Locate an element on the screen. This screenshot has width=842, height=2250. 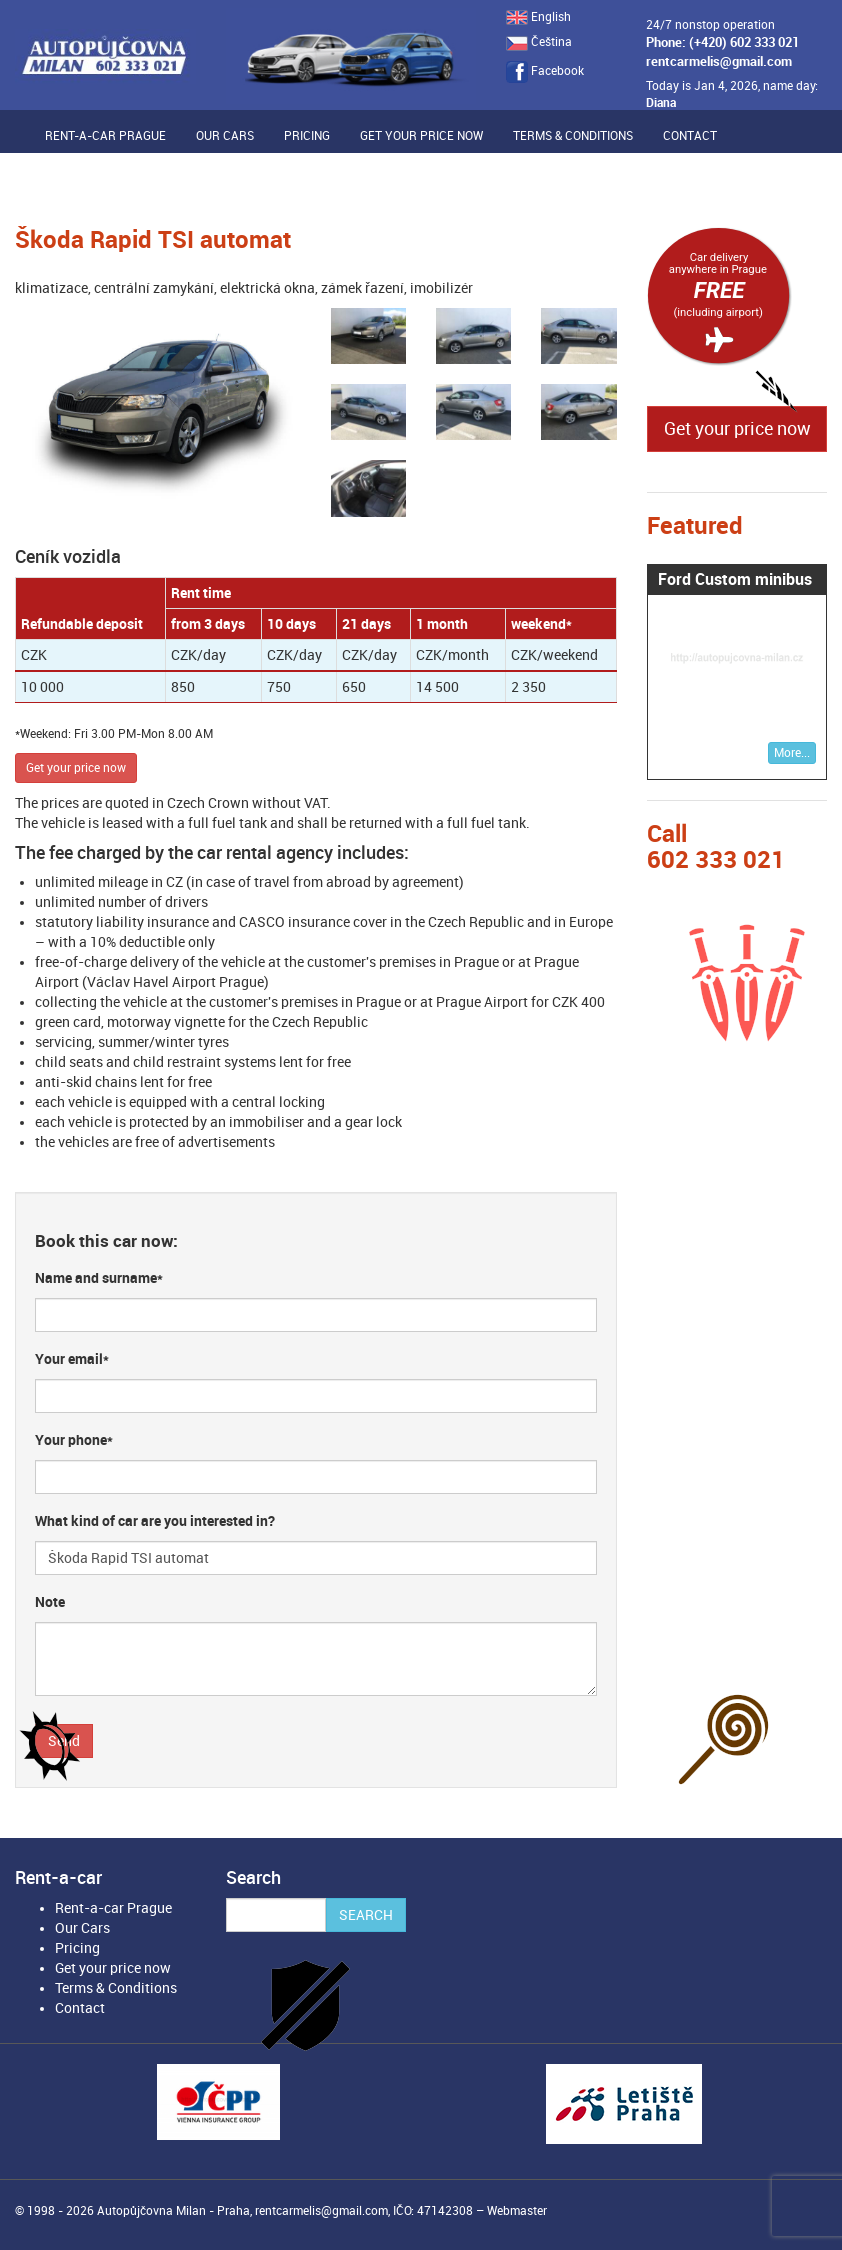
protection or security features are disabled is located at coordinates (305, 2005).